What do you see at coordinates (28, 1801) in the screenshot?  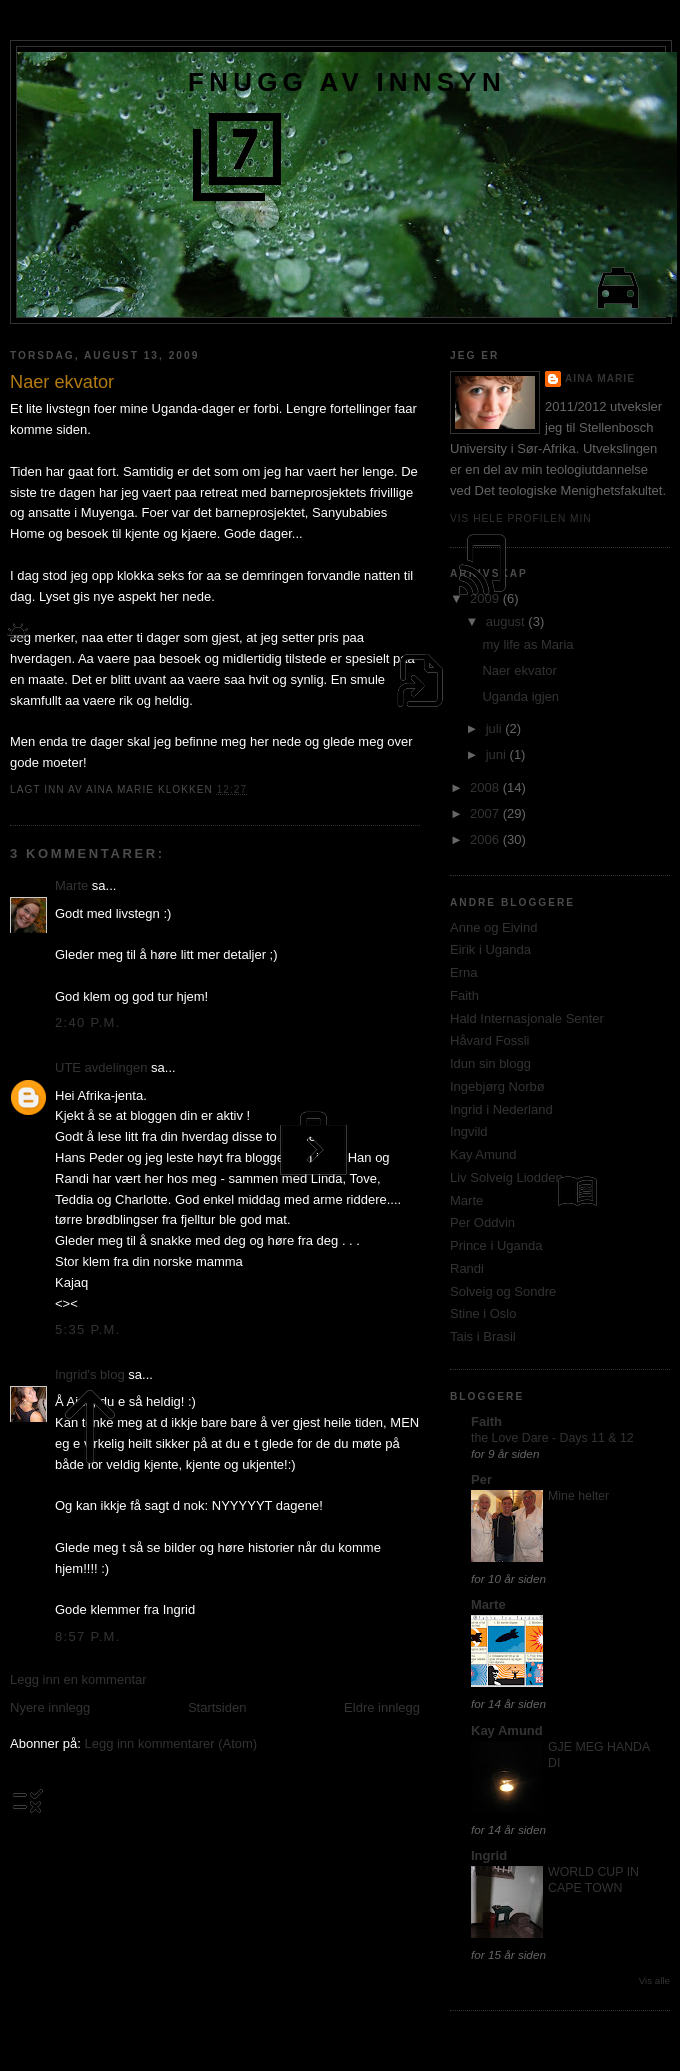 I see `review items with pass/fail status` at bounding box center [28, 1801].